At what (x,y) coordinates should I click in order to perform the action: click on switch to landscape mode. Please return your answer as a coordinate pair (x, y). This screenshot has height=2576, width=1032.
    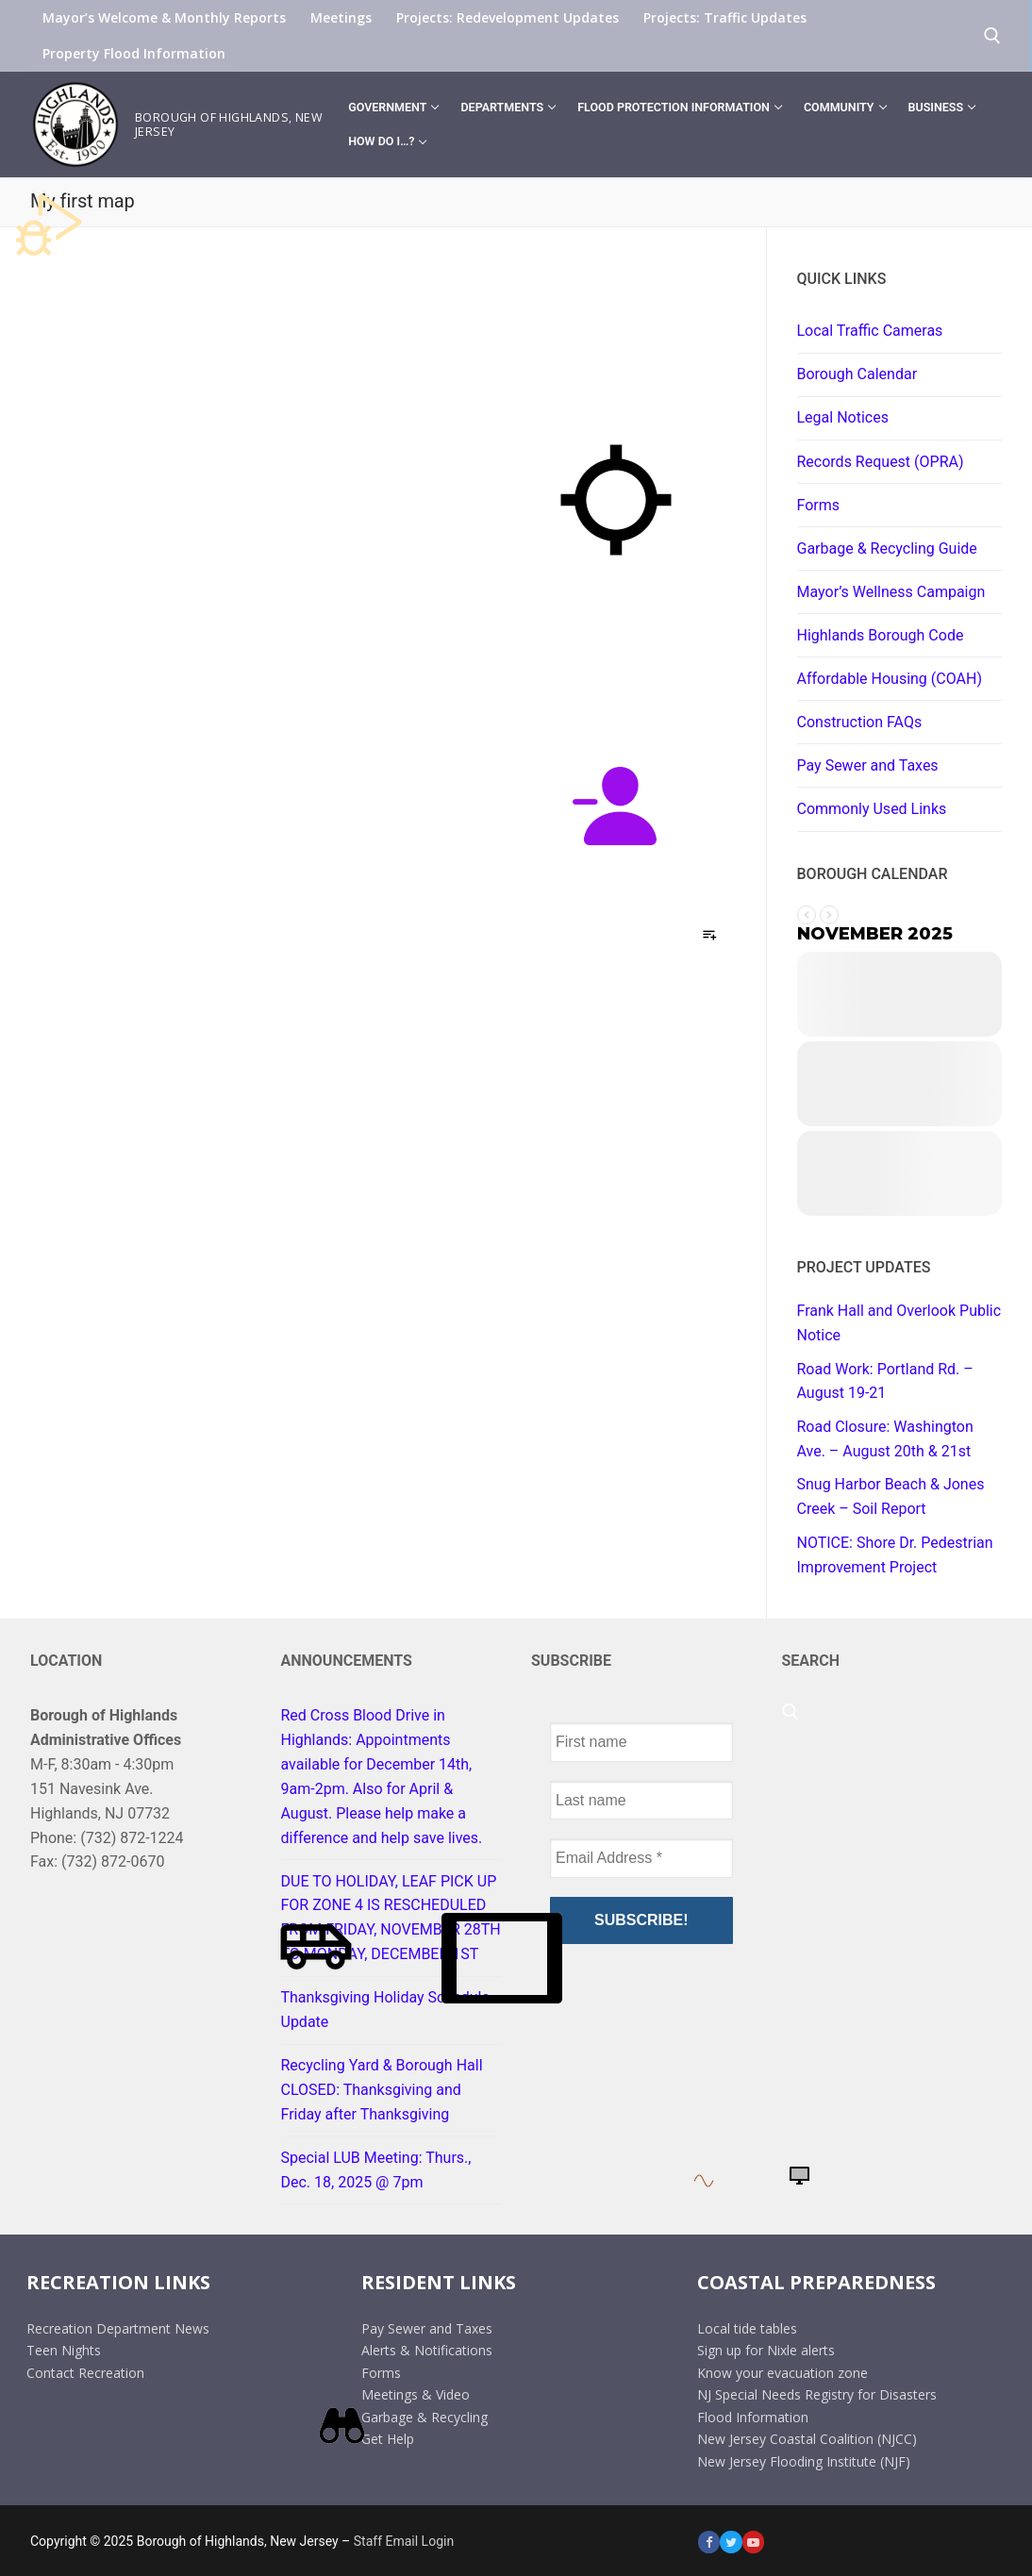
    Looking at the image, I should click on (502, 1958).